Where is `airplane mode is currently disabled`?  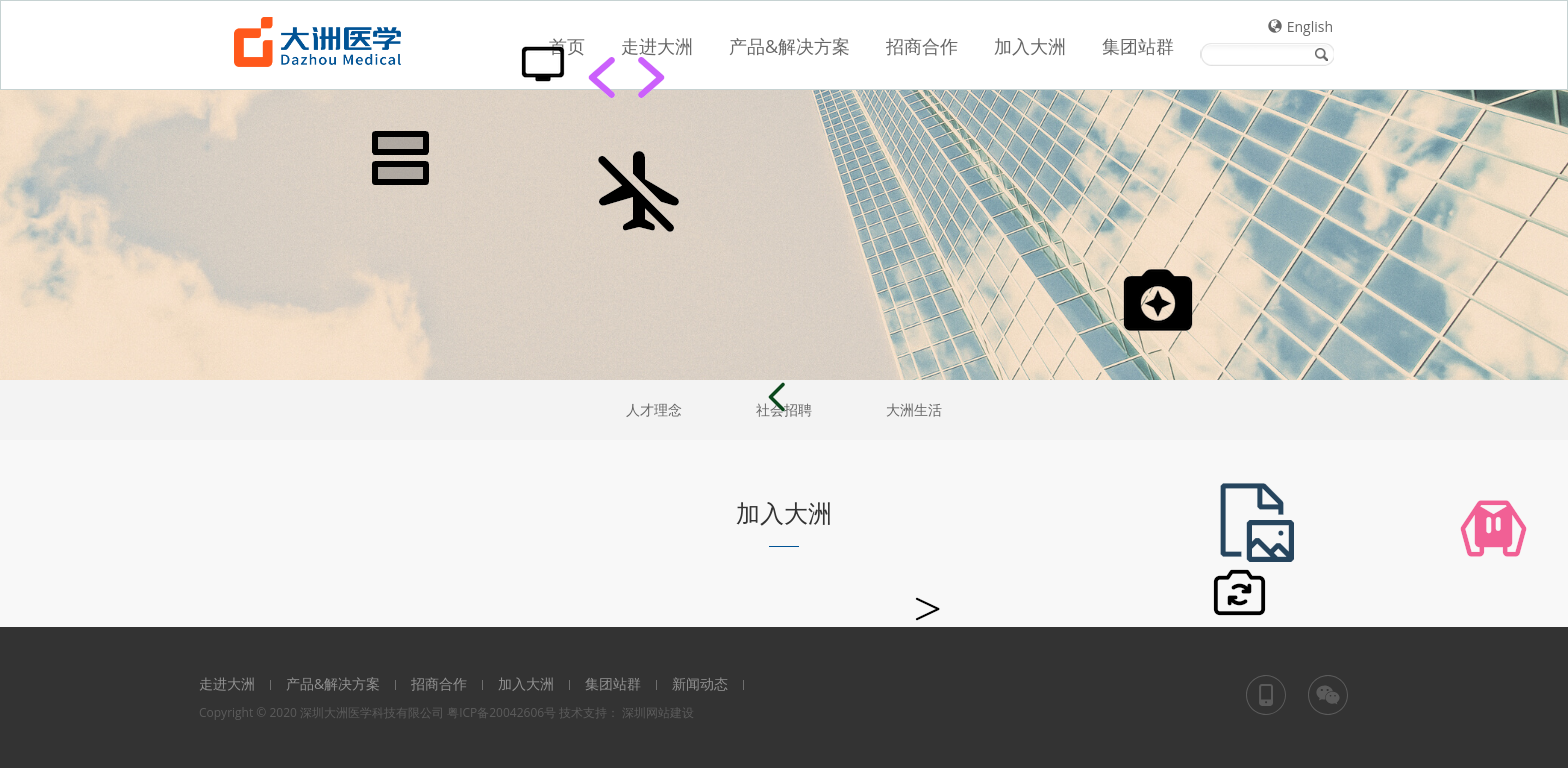 airplane mode is currently disabled is located at coordinates (639, 191).